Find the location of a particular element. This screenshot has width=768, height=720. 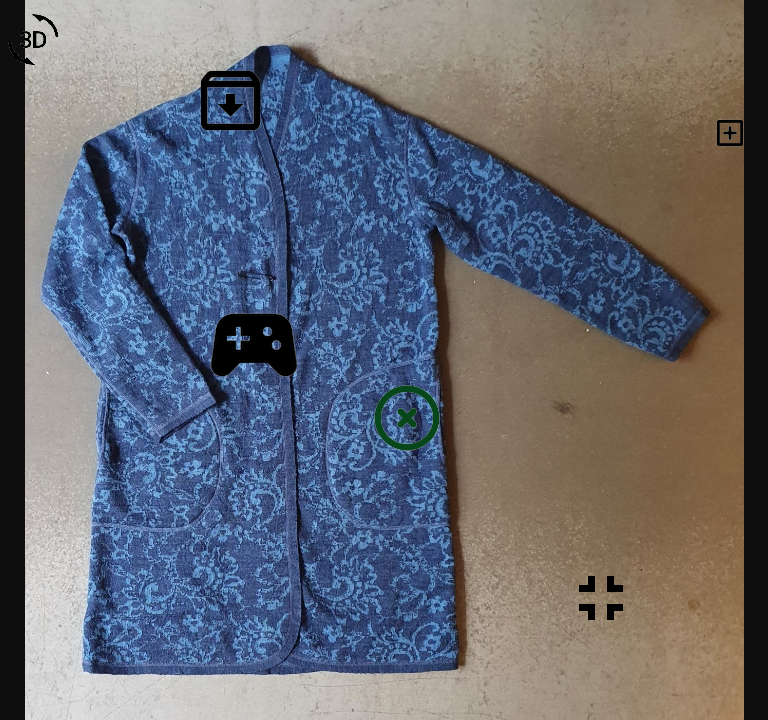

archive this item is located at coordinates (230, 100).